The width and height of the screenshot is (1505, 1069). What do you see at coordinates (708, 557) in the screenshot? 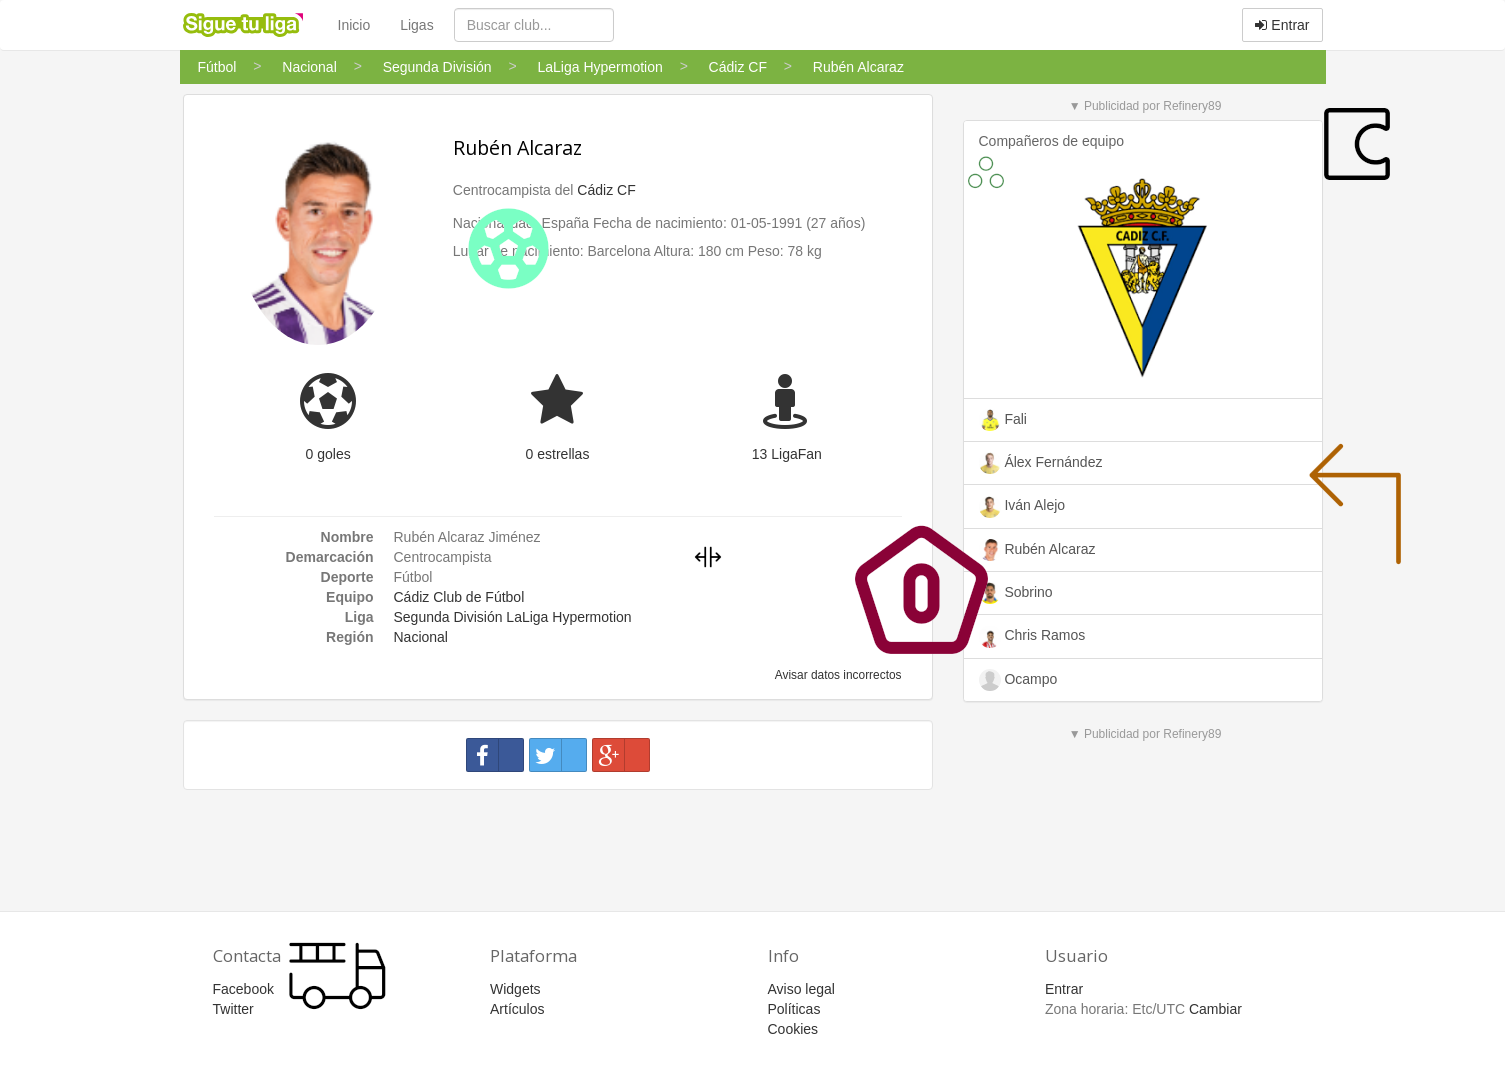
I see `adjust horizontal split between panels` at bounding box center [708, 557].